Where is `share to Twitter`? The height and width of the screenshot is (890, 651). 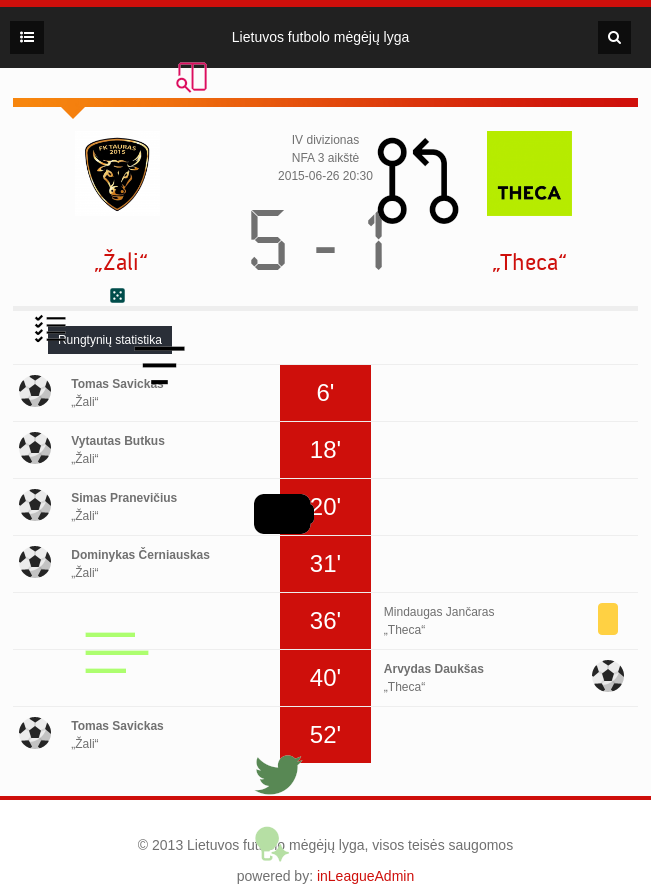 share to Twitter is located at coordinates (278, 774).